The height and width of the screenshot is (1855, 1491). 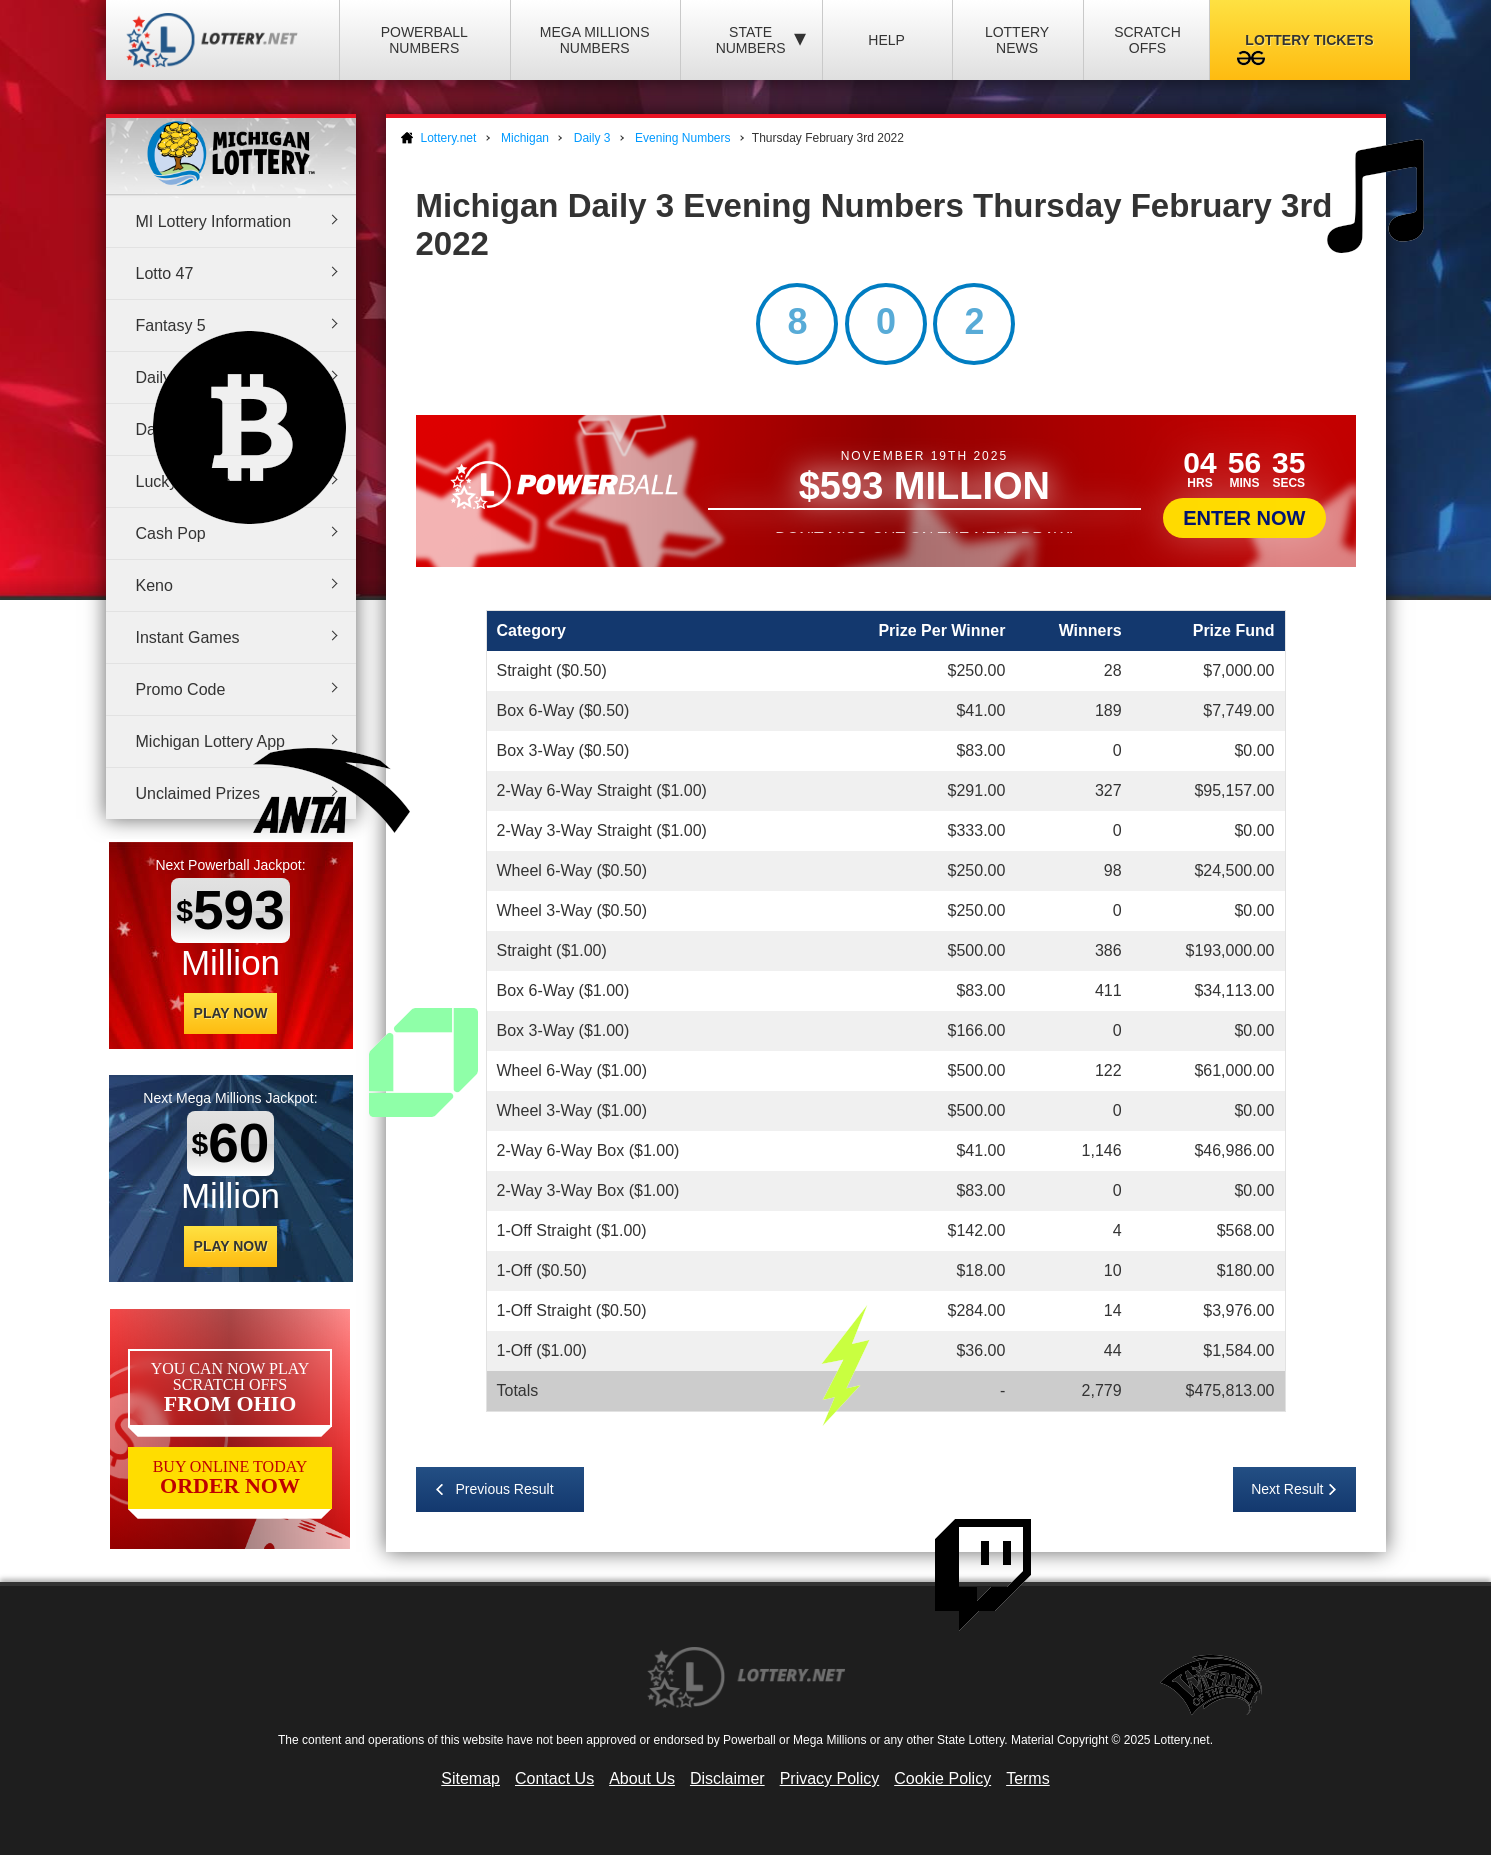 What do you see at coordinates (1375, 195) in the screenshot?
I see `open itunes music library` at bounding box center [1375, 195].